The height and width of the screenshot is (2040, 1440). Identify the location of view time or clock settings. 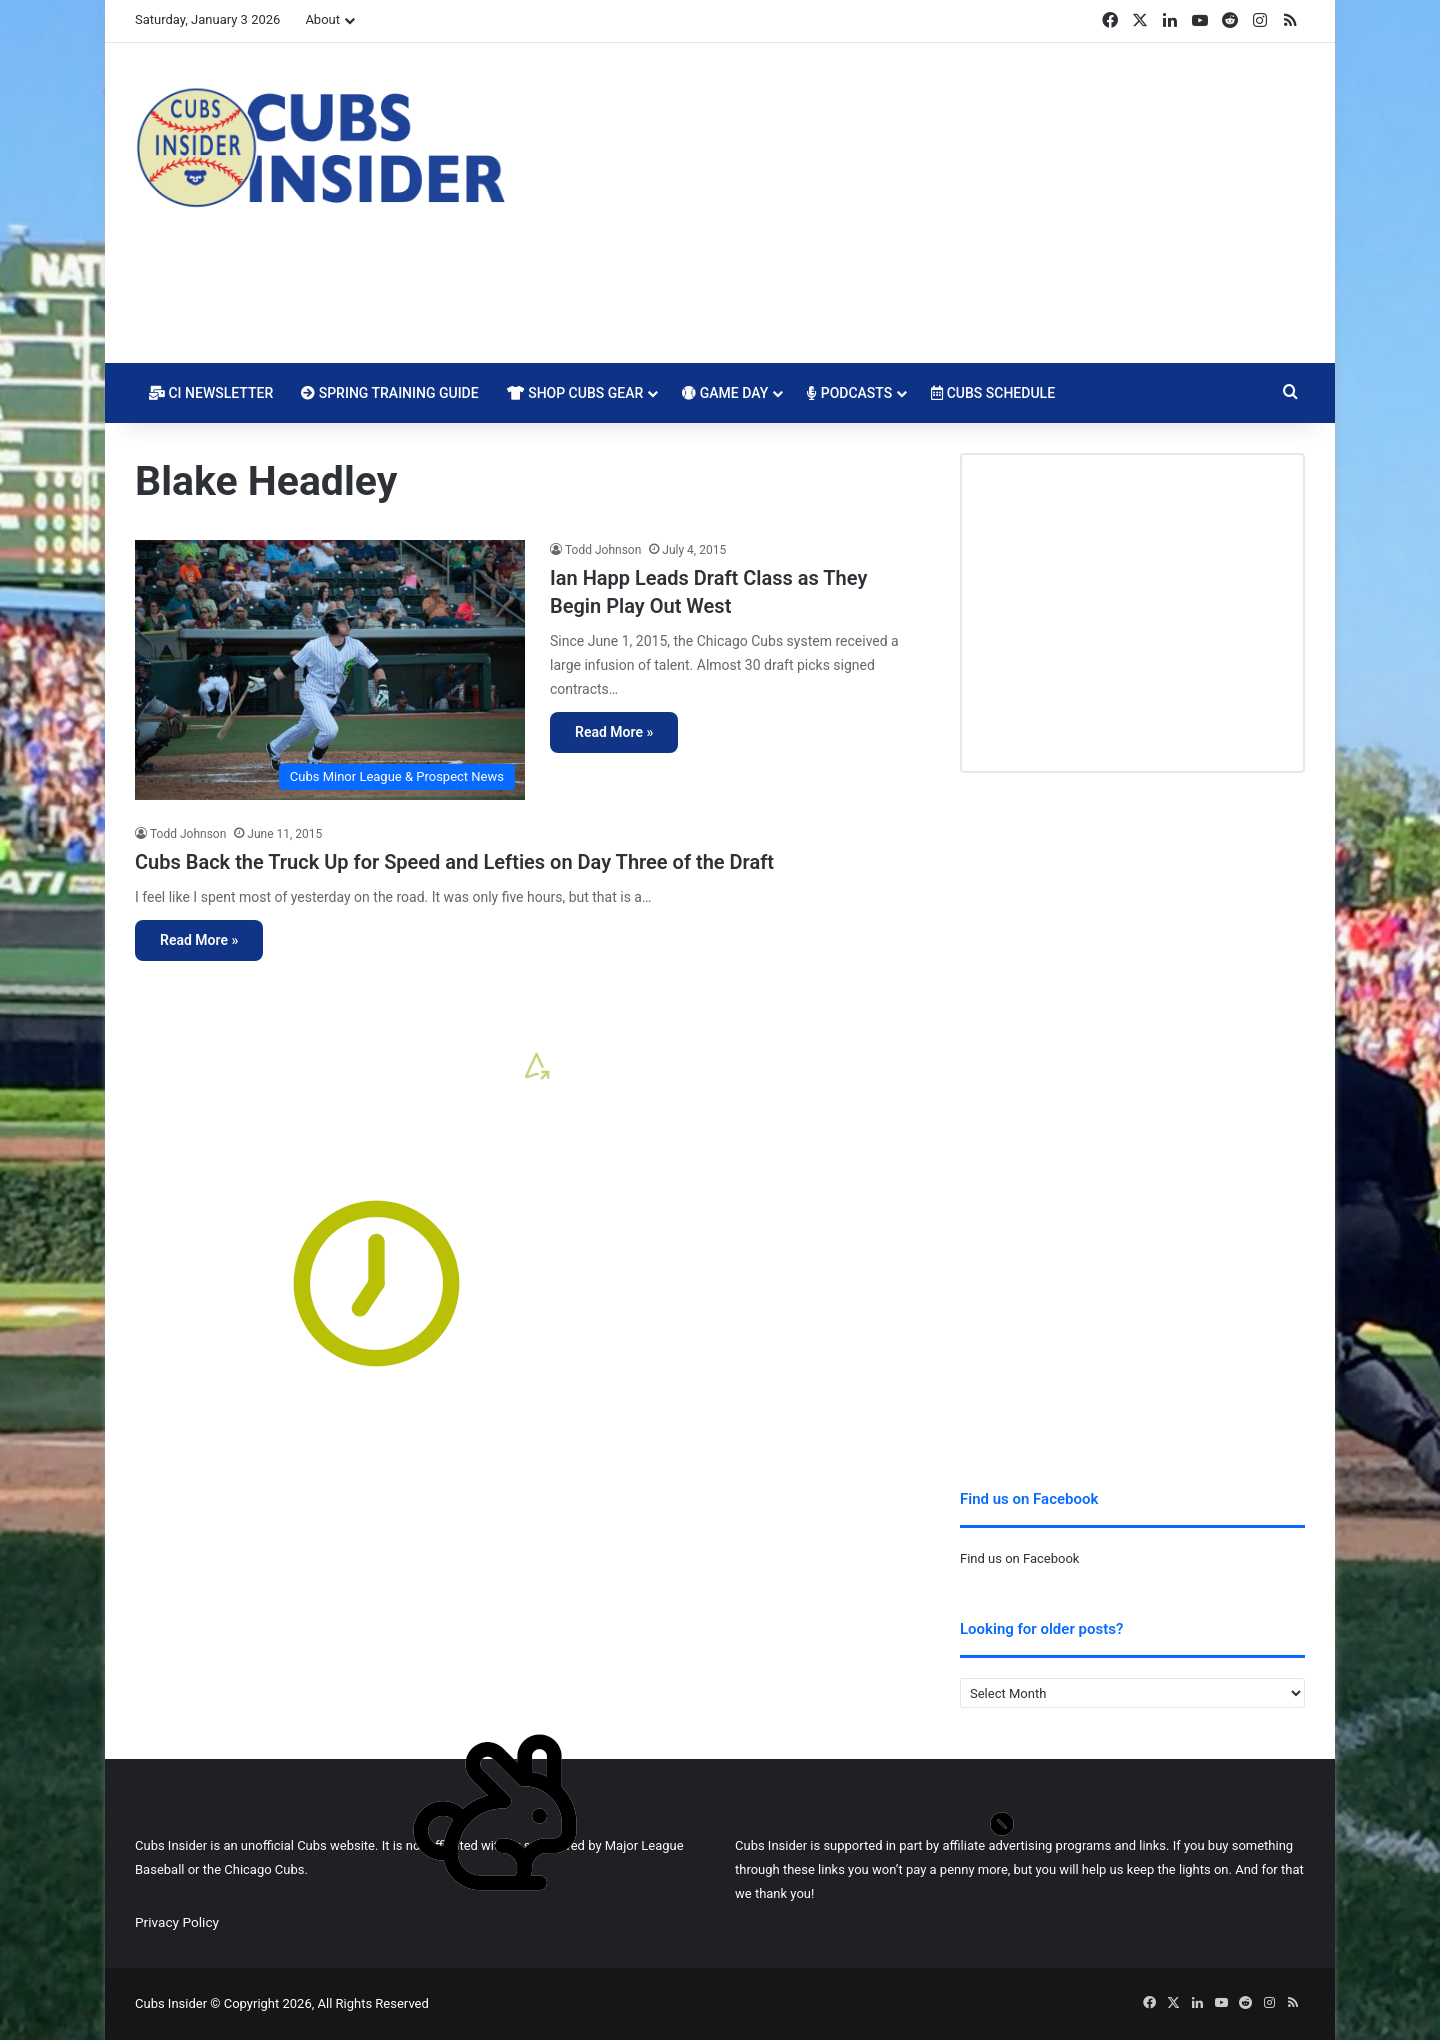
(376, 1283).